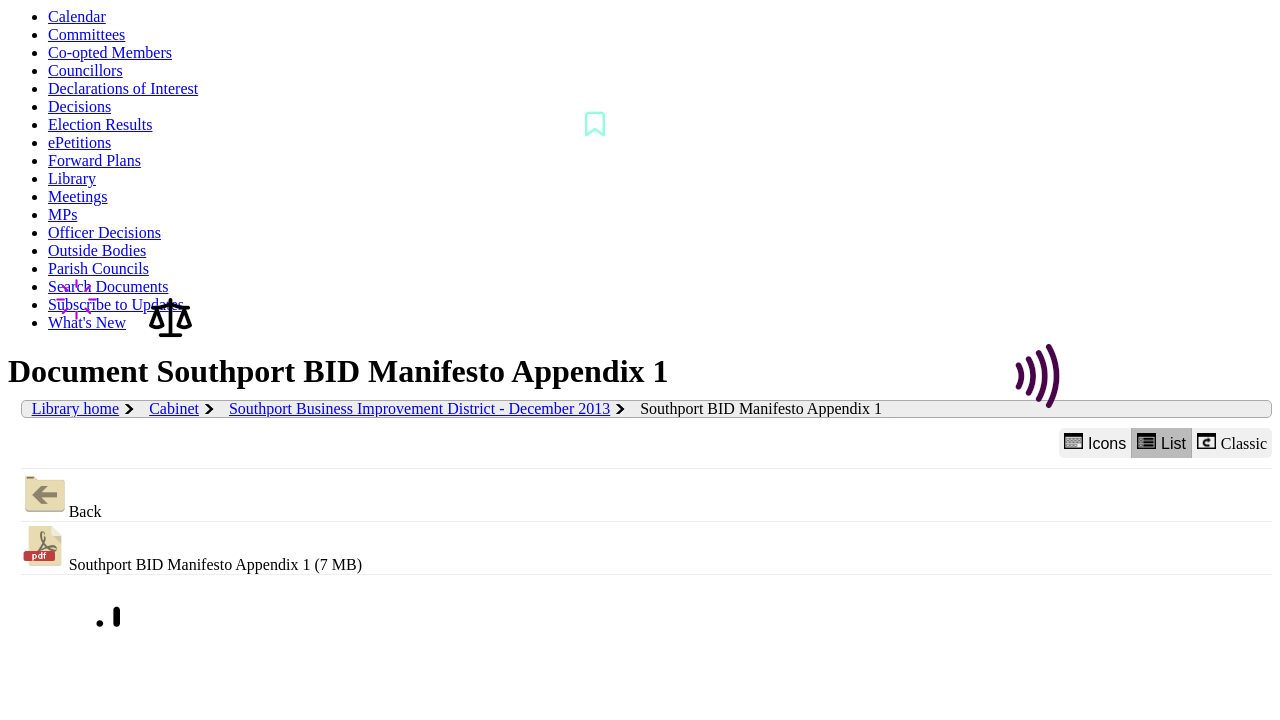 This screenshot has width=1280, height=720. Describe the element at coordinates (133, 596) in the screenshot. I see `indicates weak signal strength` at that location.